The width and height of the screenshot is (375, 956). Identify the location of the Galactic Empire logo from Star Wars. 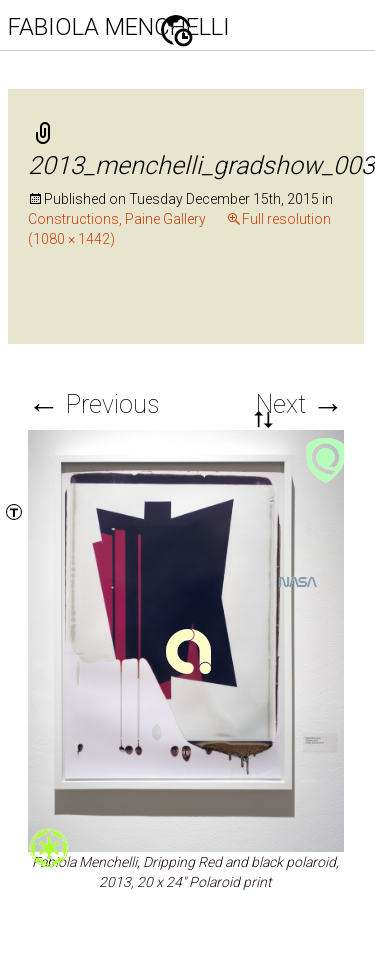
(49, 848).